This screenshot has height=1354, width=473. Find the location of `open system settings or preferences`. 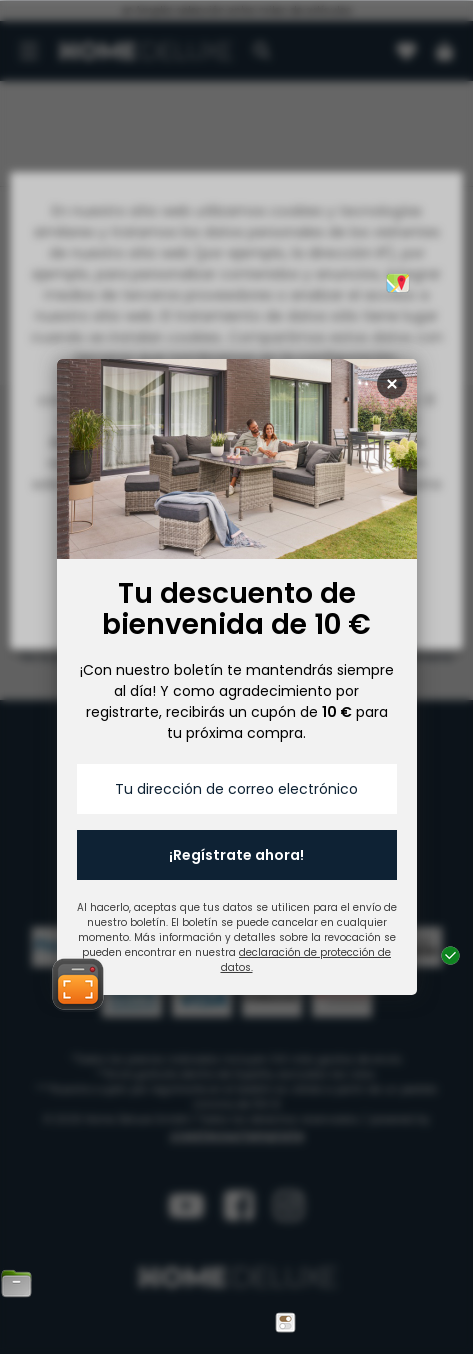

open system settings or preferences is located at coordinates (285, 1322).